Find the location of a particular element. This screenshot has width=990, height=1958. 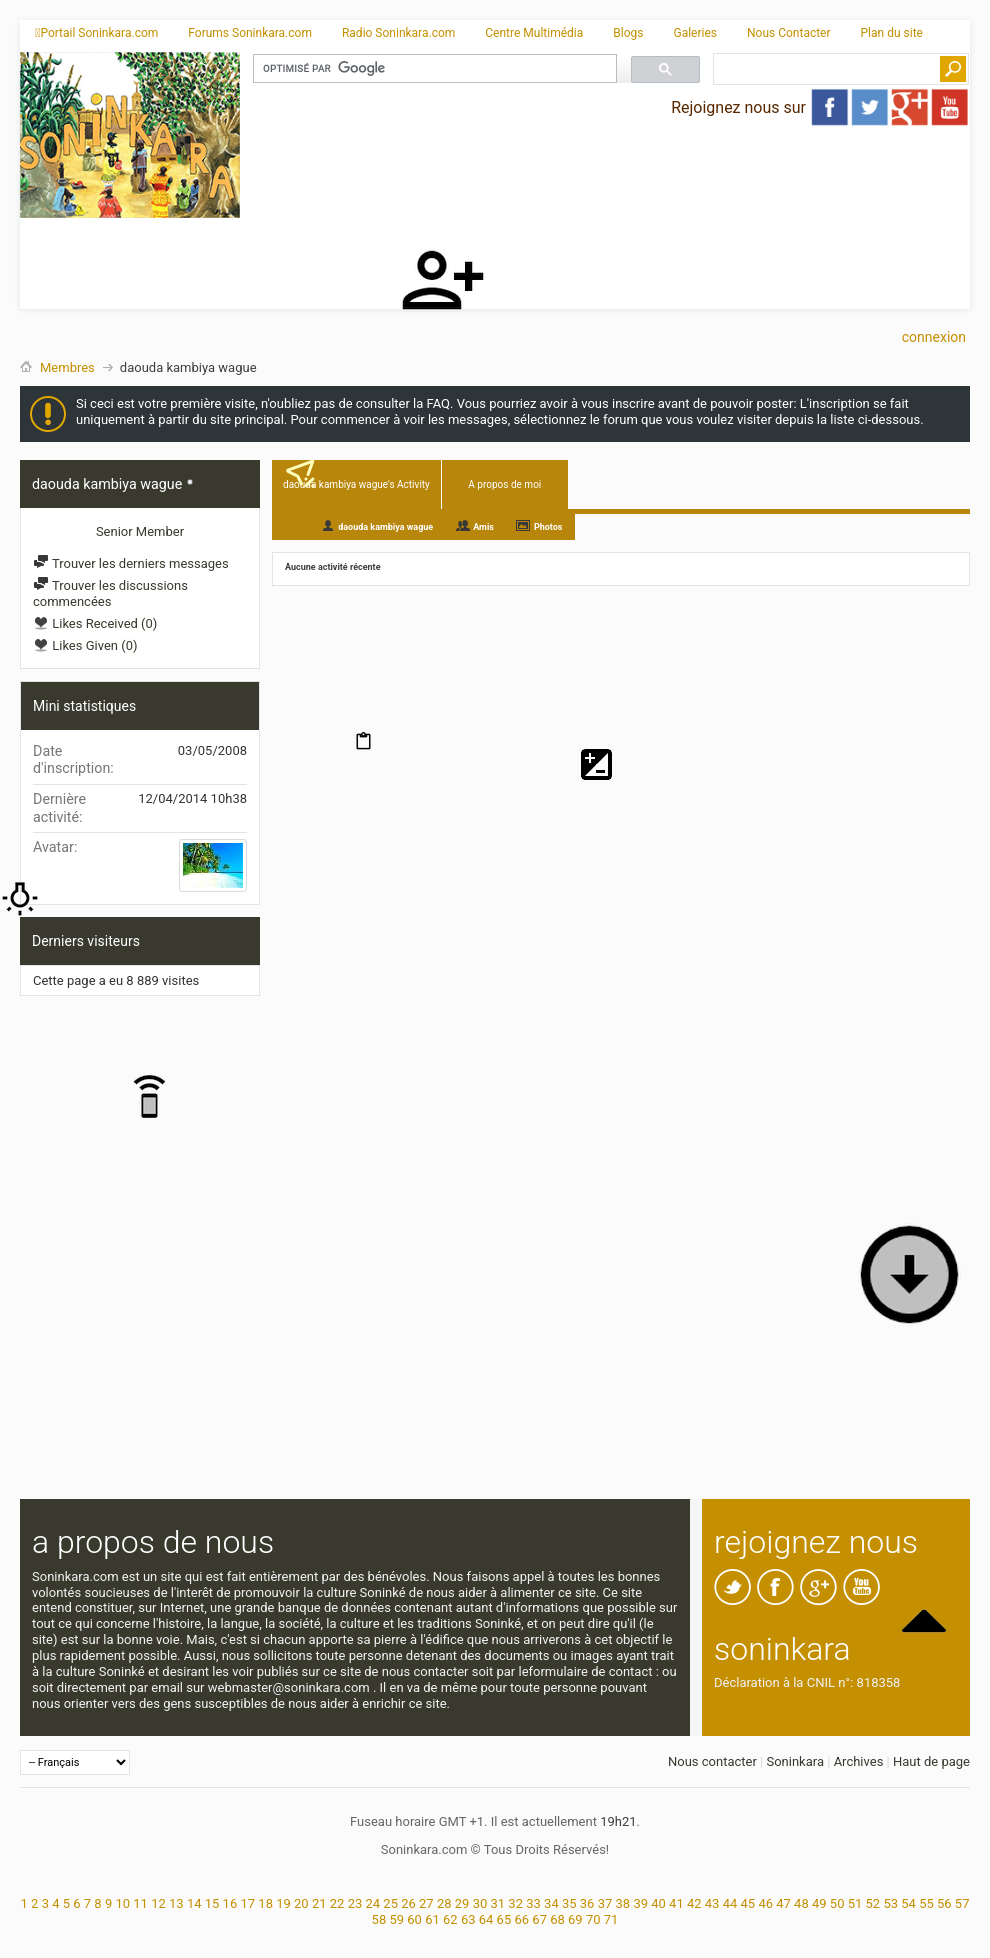

paste content from clipboard is located at coordinates (363, 741).